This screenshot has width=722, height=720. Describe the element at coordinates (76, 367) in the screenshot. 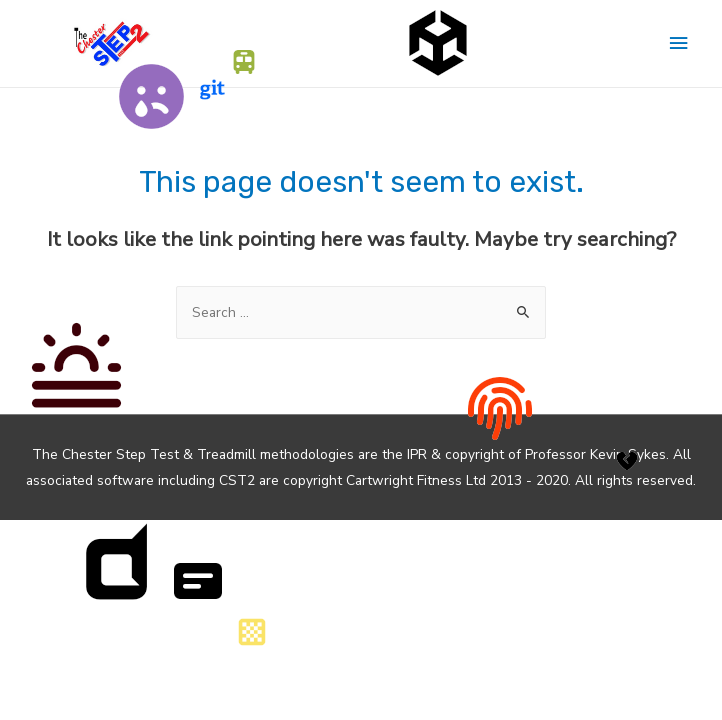

I see `indicates hazy or foggy weather conditions` at that location.